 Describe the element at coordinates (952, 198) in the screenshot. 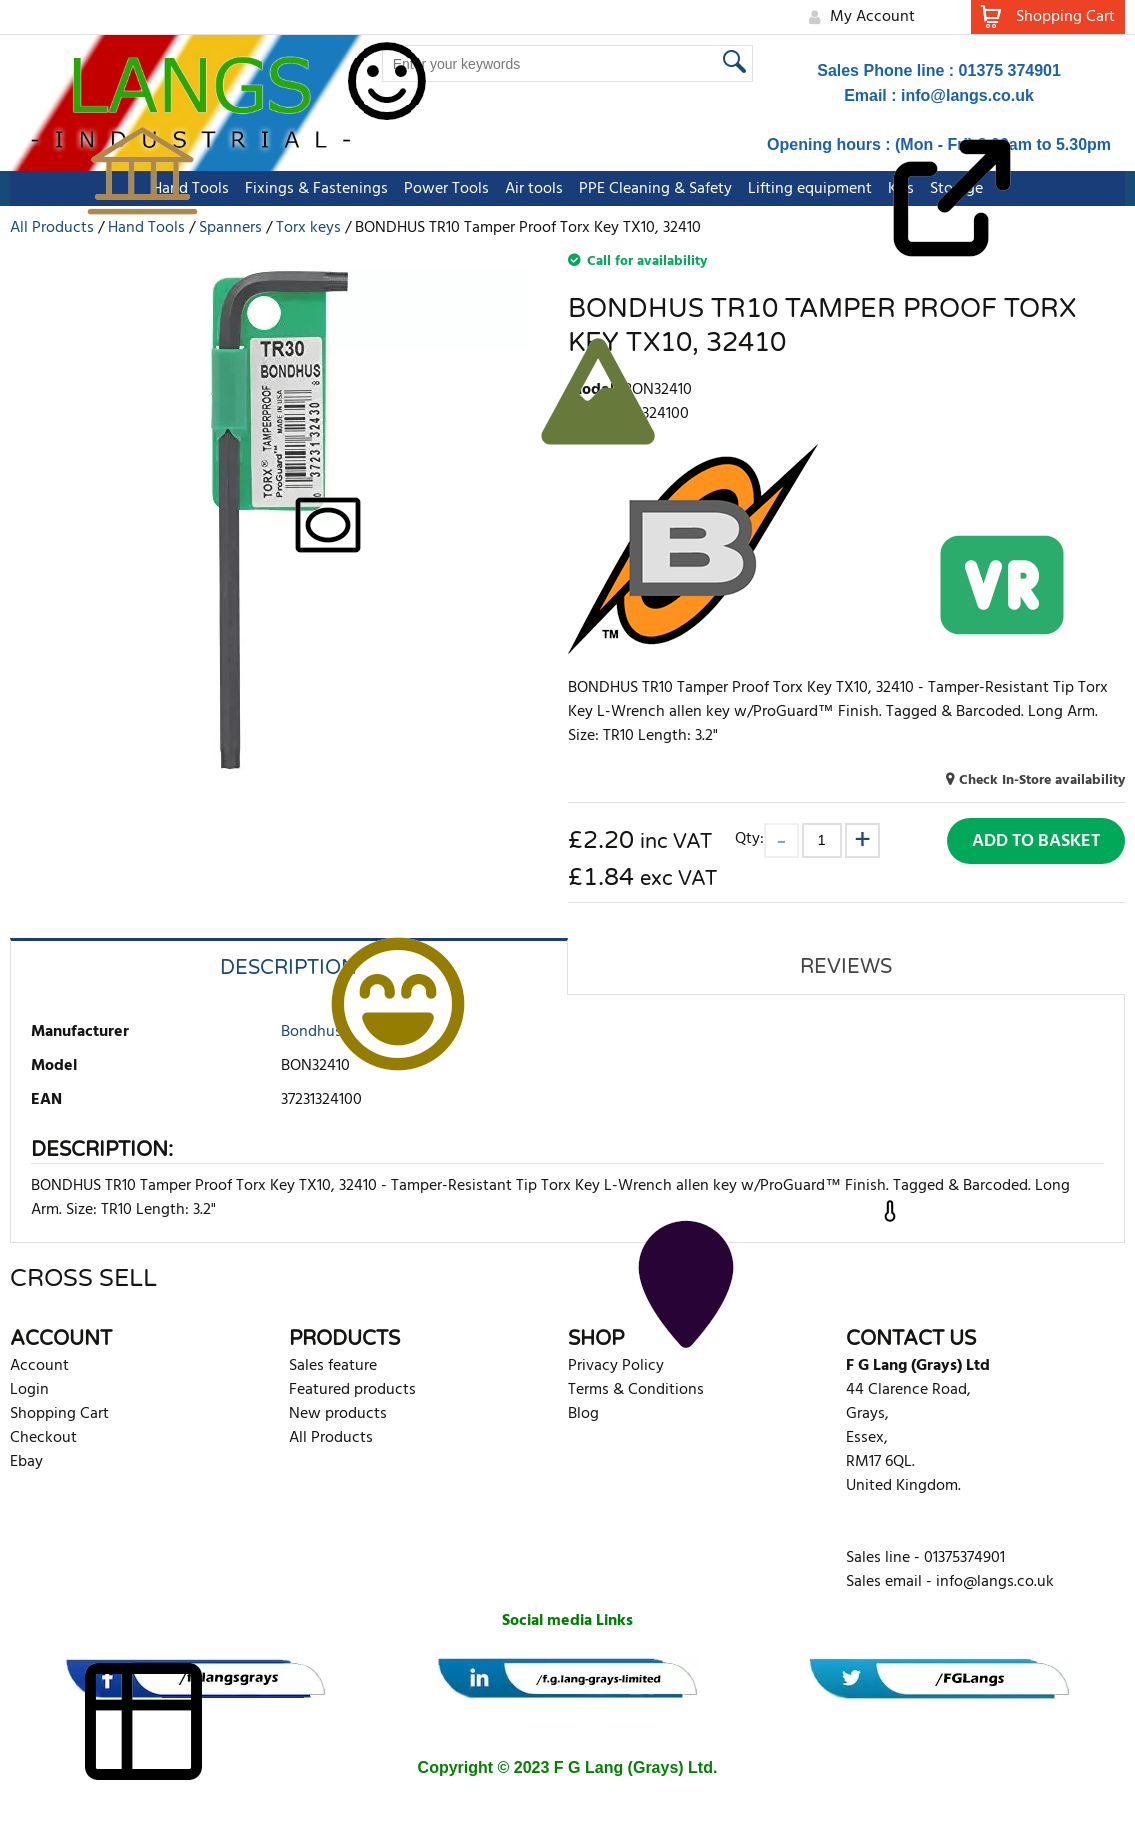

I see `open link in a new tab or window` at that location.